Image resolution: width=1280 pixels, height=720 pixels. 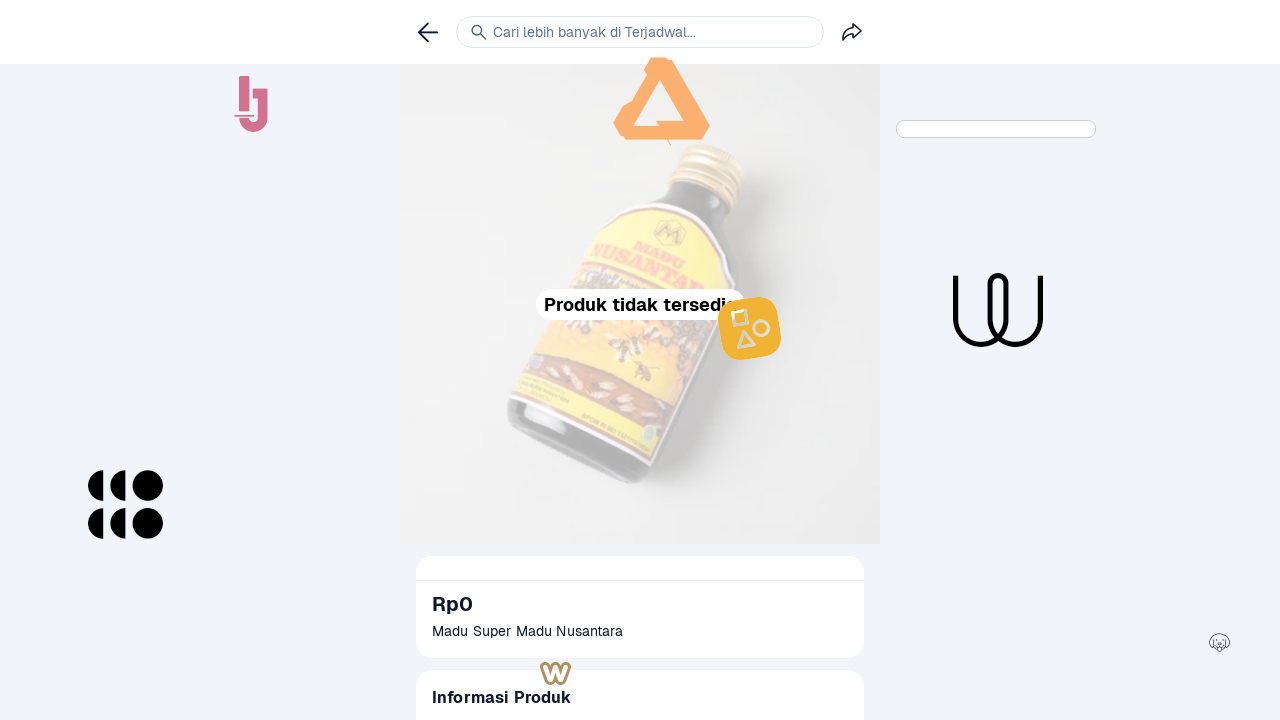 What do you see at coordinates (661, 101) in the screenshot?
I see `open affinity creative software` at bounding box center [661, 101].